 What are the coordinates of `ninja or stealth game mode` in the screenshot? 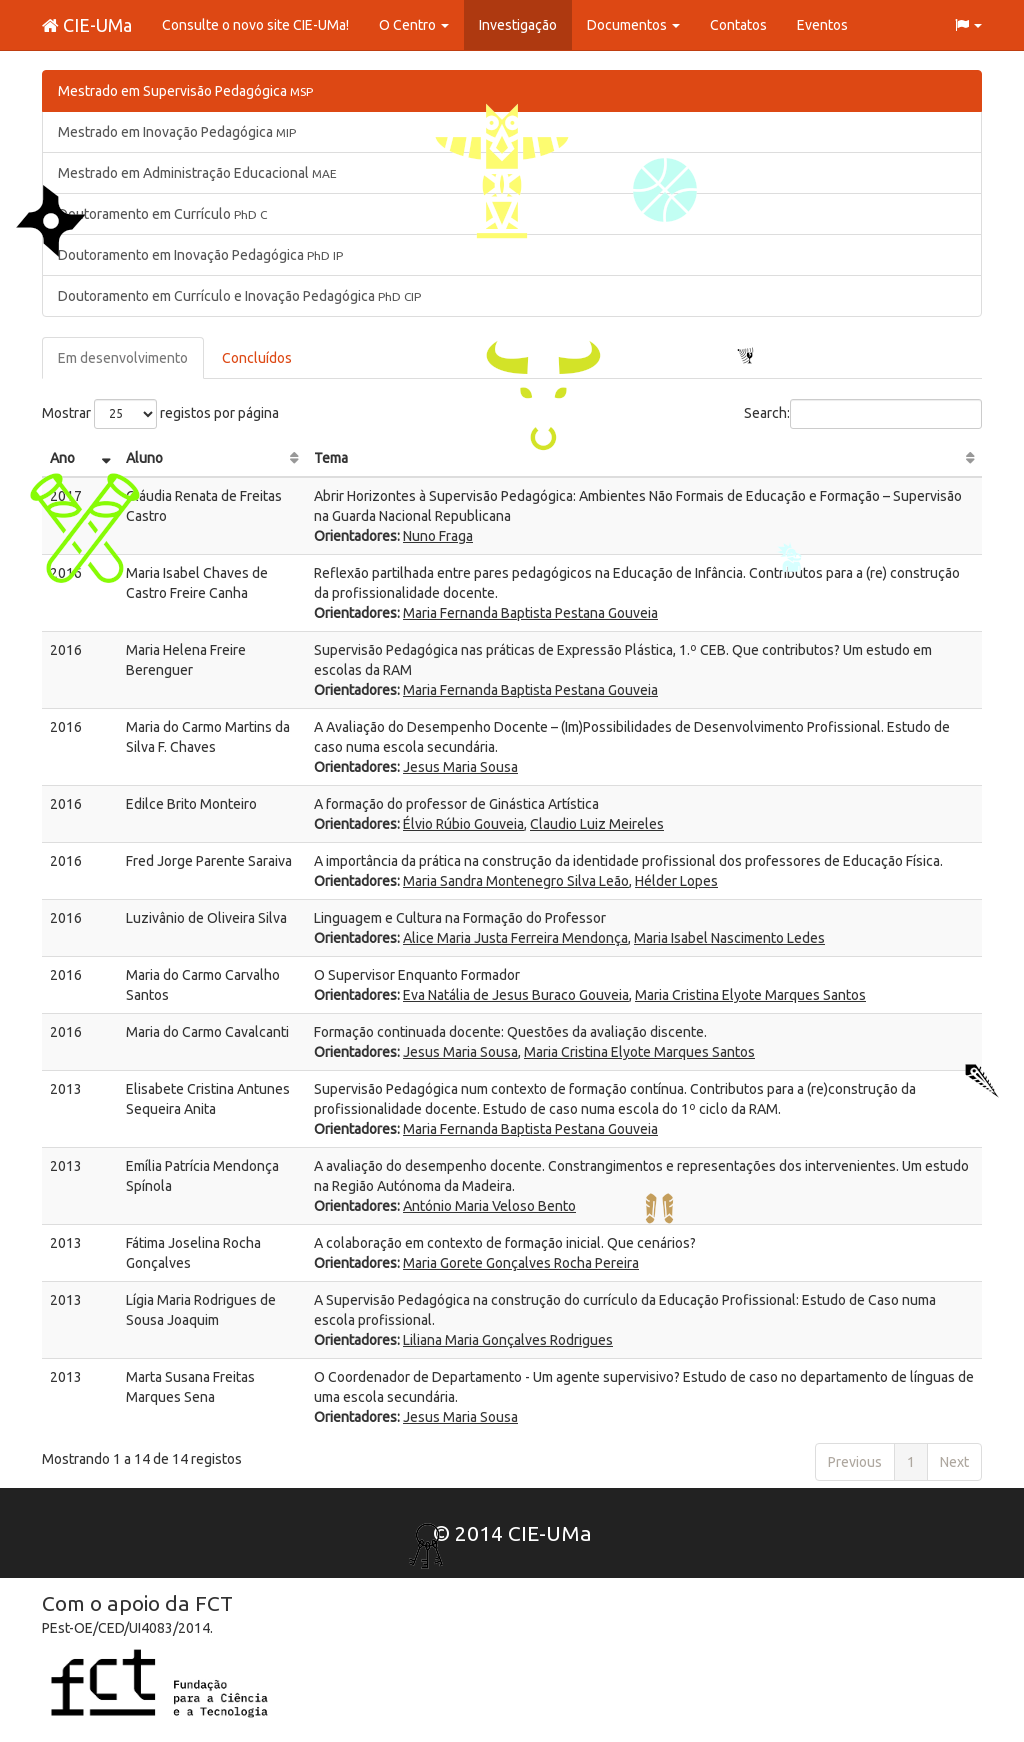 It's located at (51, 221).